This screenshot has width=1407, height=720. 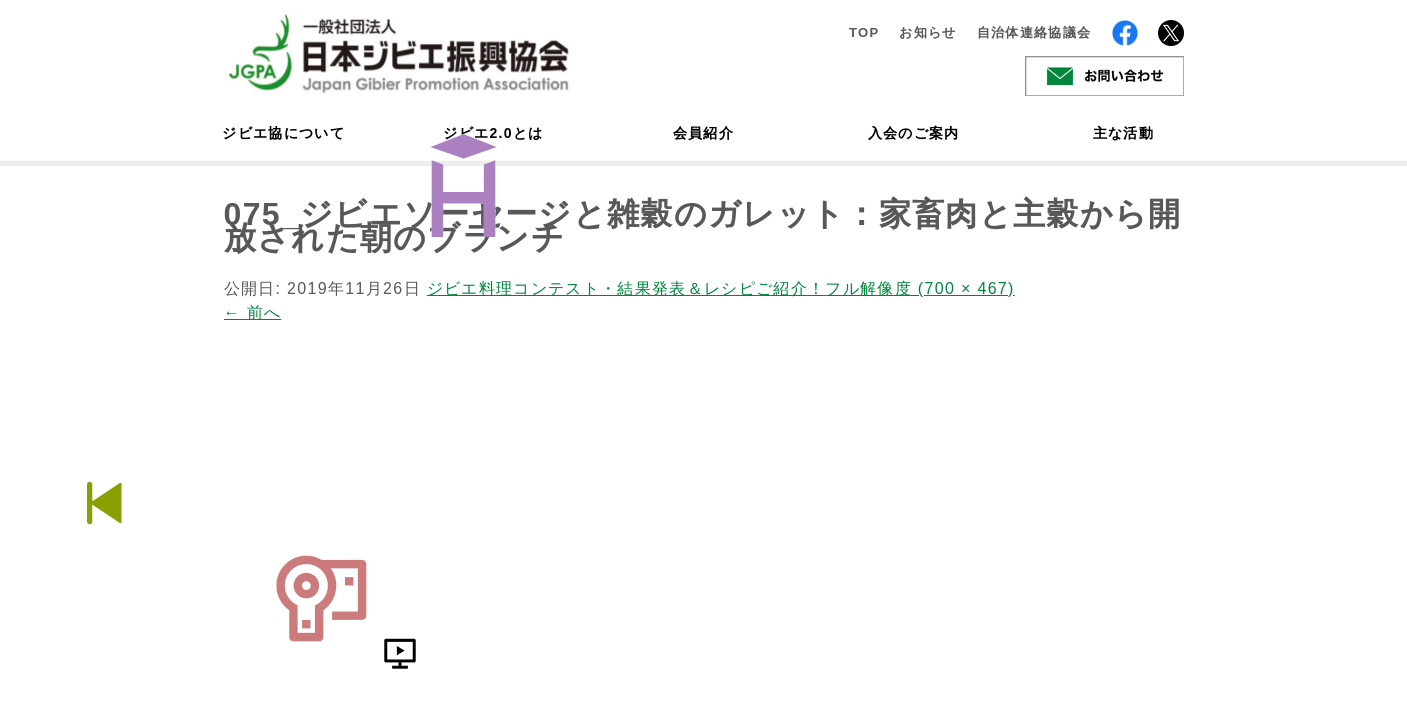 What do you see at coordinates (323, 598) in the screenshot?
I see `DV camcorder or digital video camera` at bounding box center [323, 598].